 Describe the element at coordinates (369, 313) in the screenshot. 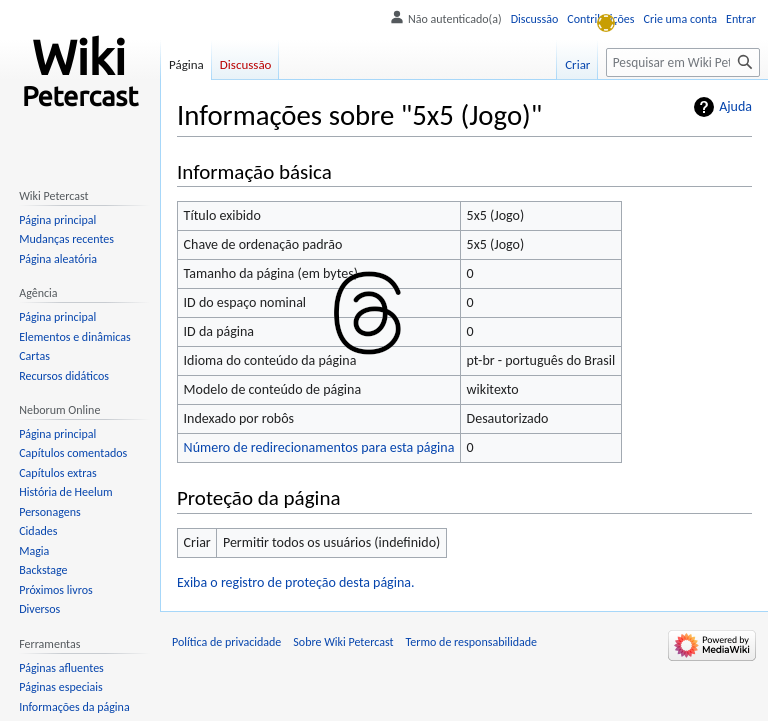

I see `open the Threads app` at that location.